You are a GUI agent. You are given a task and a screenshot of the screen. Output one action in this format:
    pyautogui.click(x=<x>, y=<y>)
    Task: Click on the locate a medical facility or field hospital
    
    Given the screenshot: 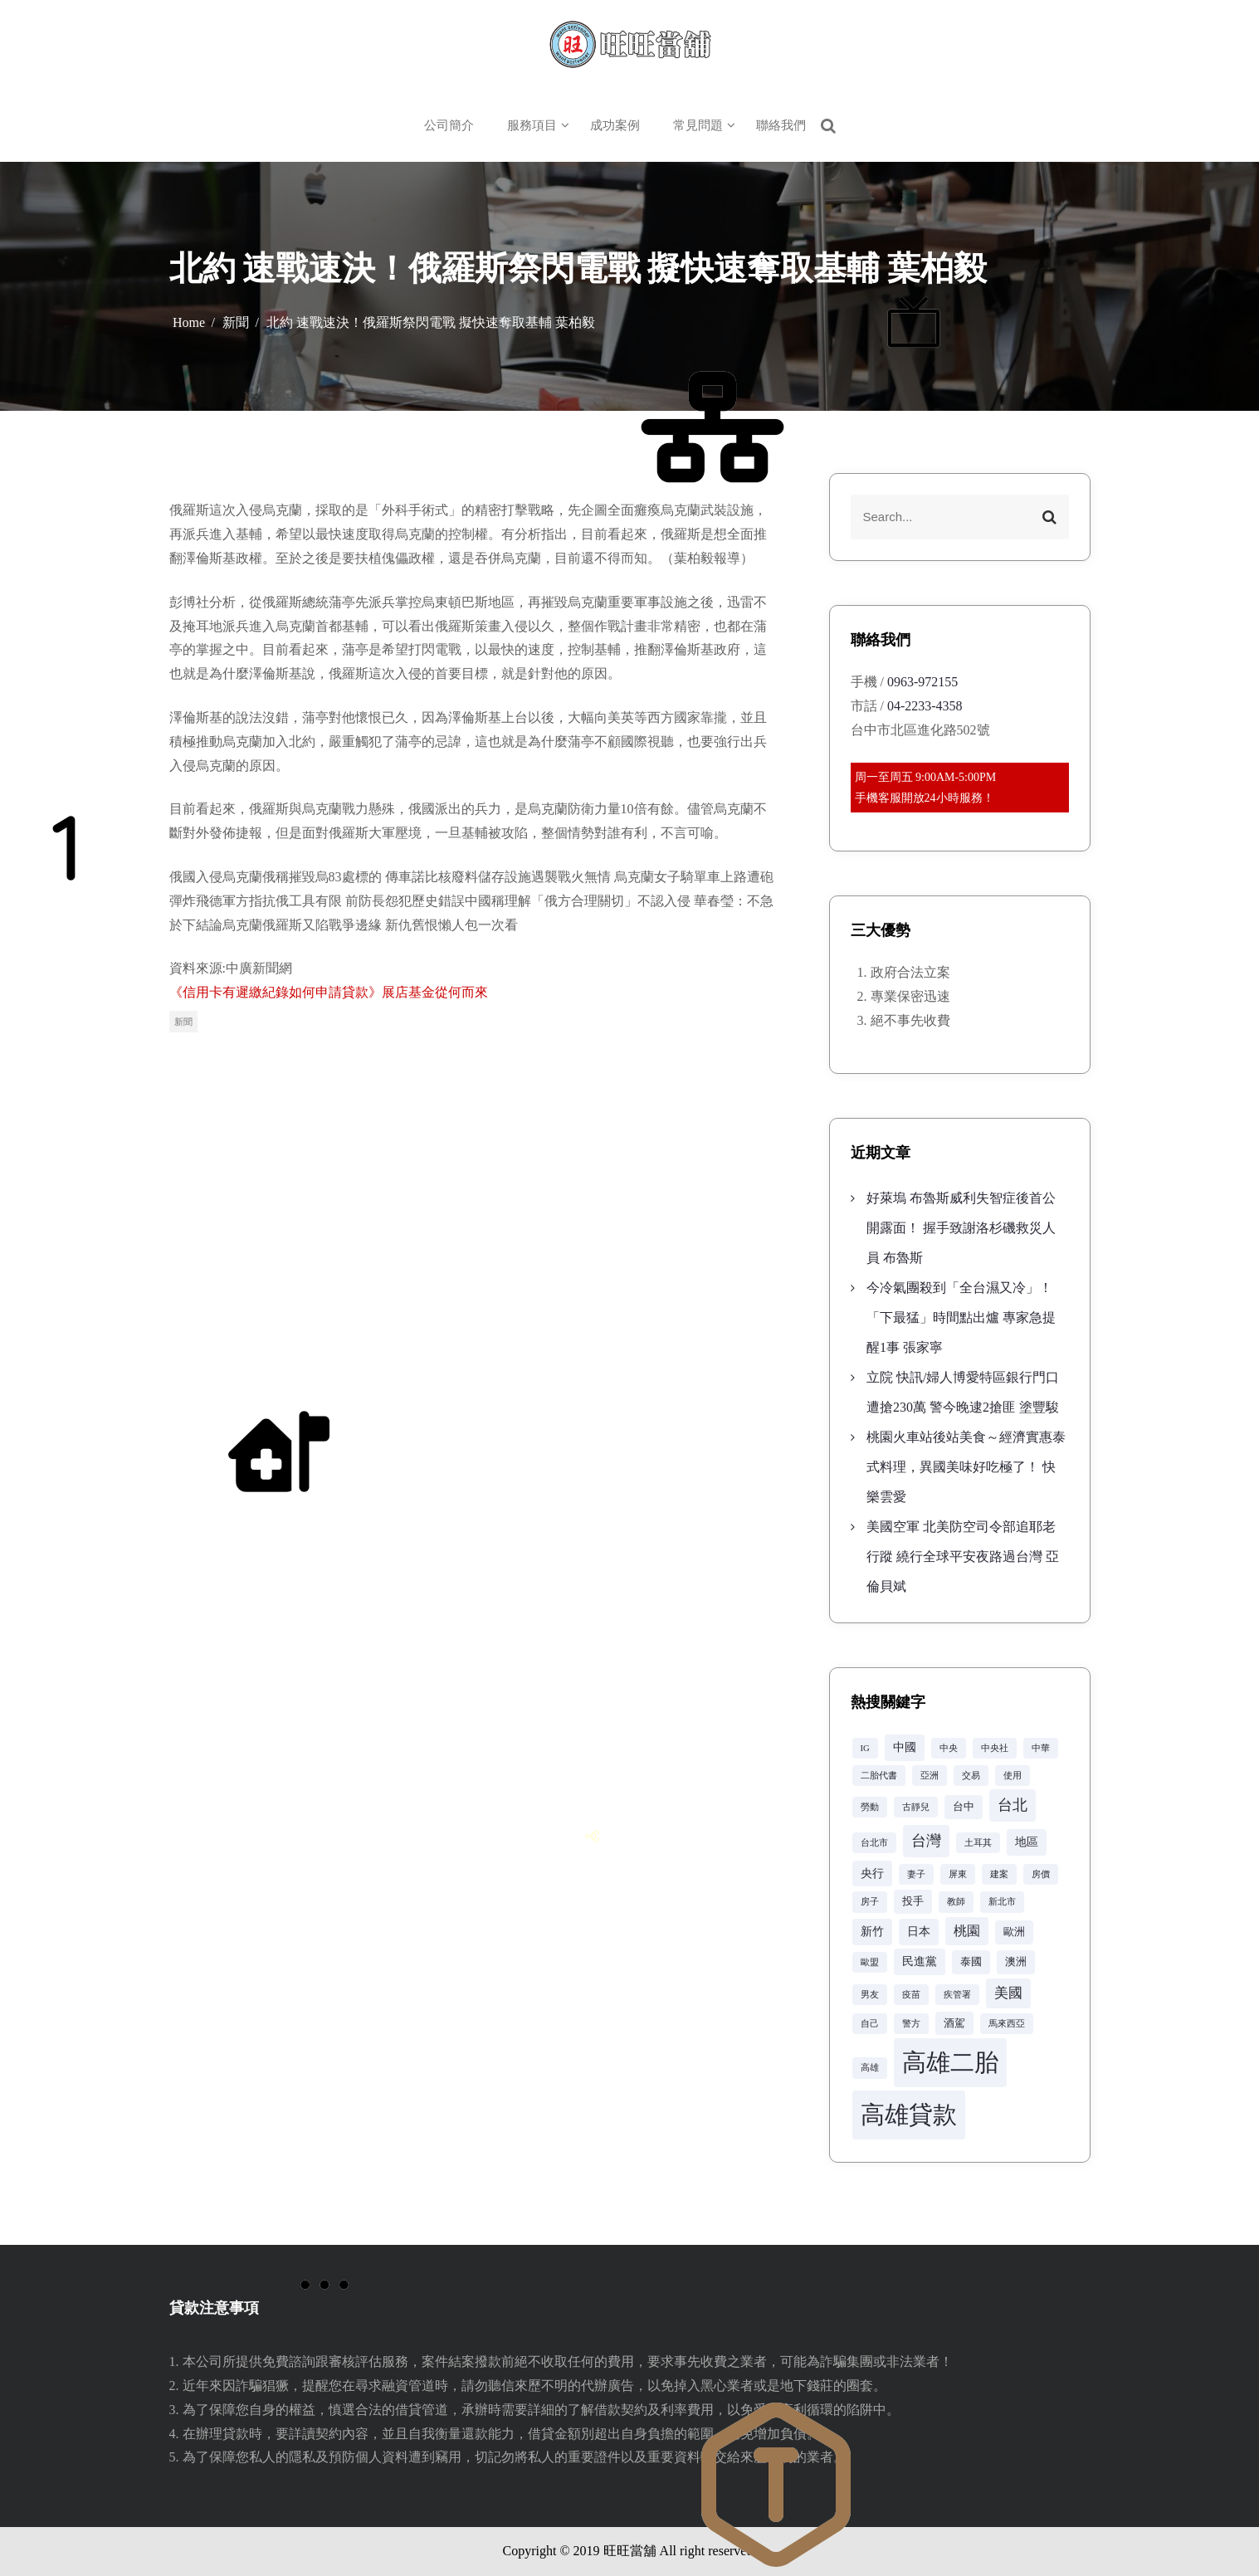 What is the action you would take?
    pyautogui.click(x=279, y=1451)
    